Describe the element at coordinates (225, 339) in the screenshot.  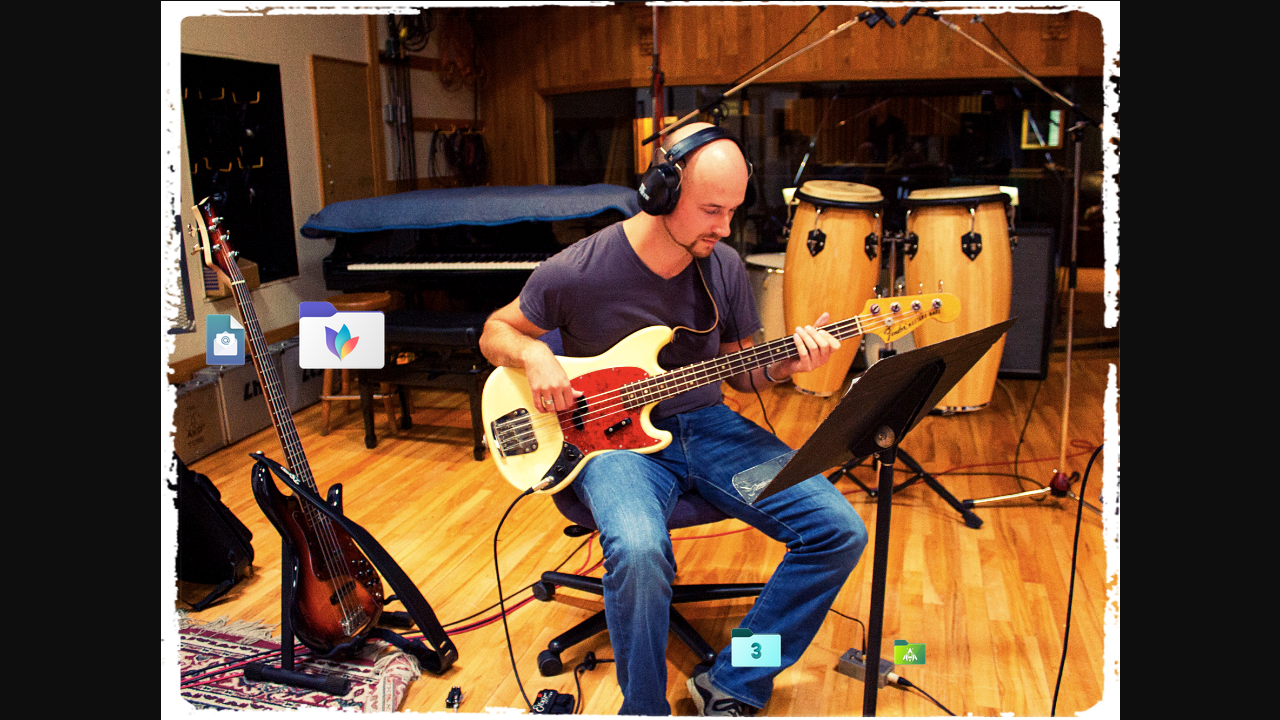
I see `microsoft outlook email file` at that location.